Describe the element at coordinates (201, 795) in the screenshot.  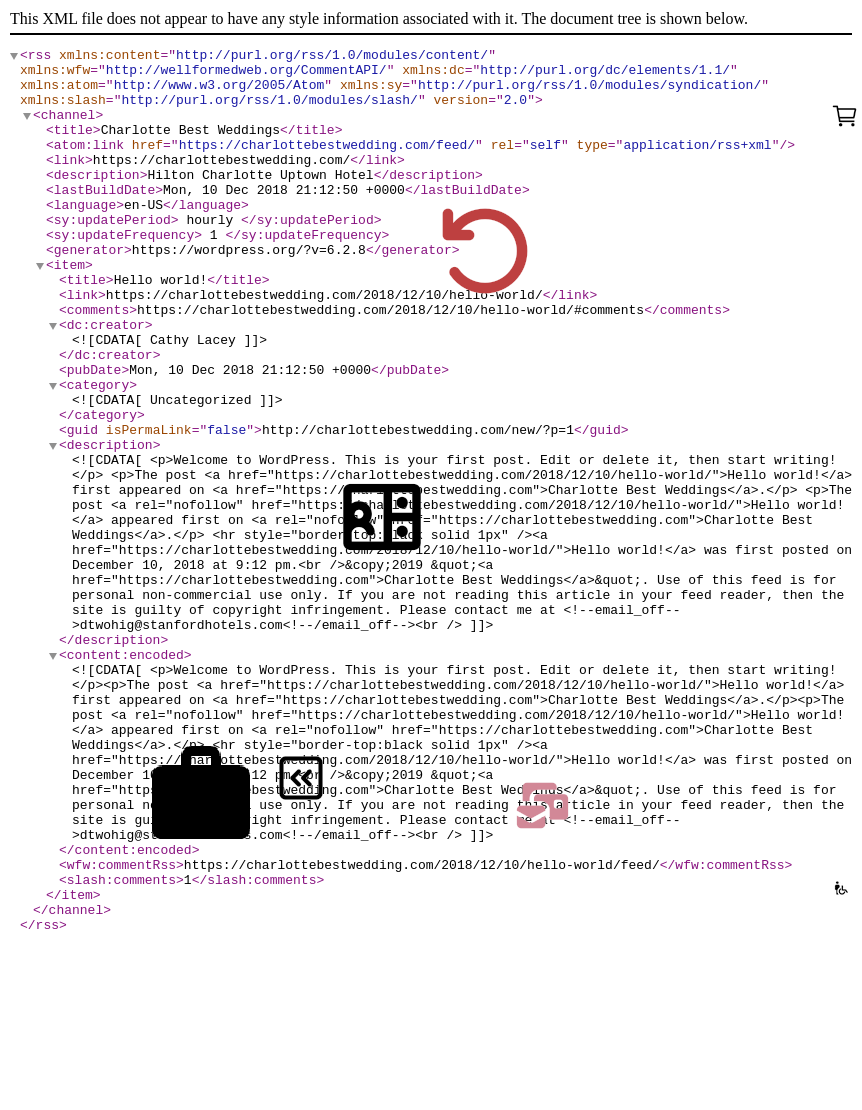
I see `access work-related files or apps` at that location.